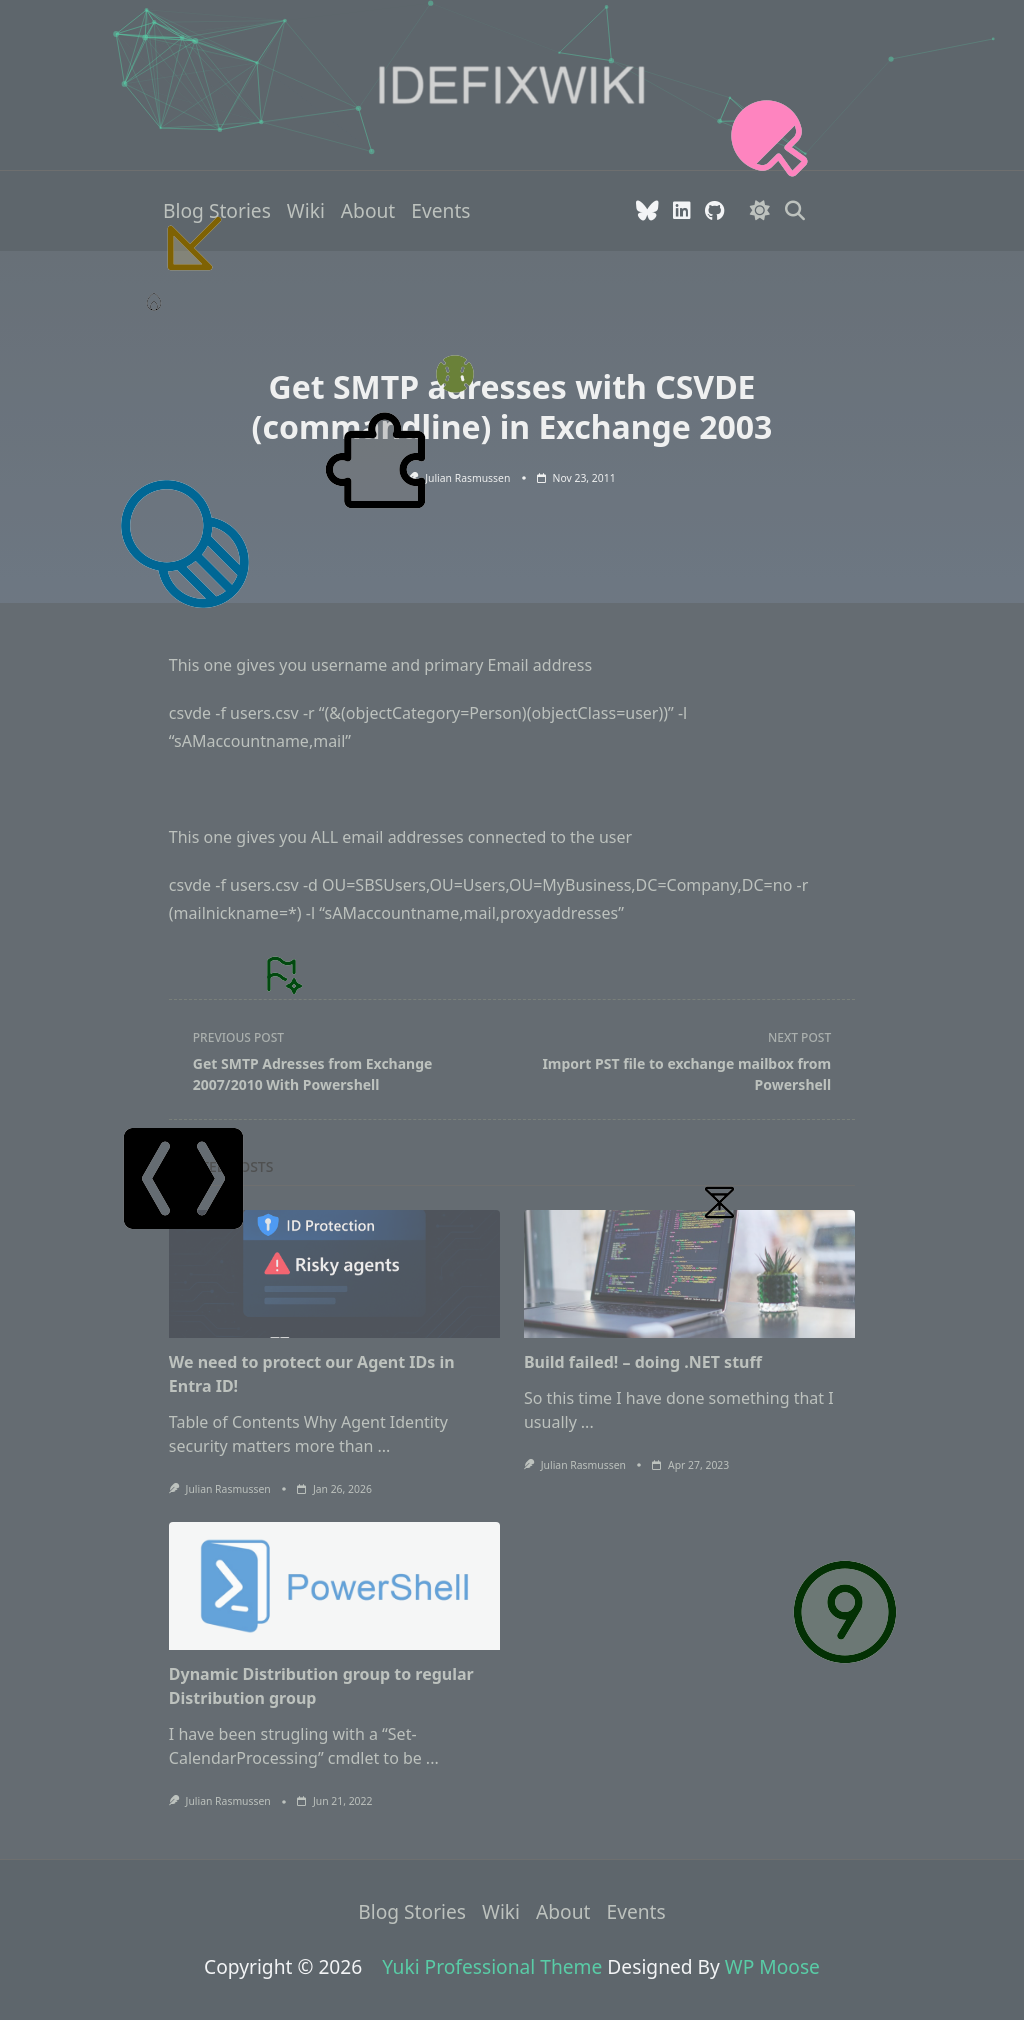  Describe the element at coordinates (183, 1178) in the screenshot. I see `view or edit source code` at that location.